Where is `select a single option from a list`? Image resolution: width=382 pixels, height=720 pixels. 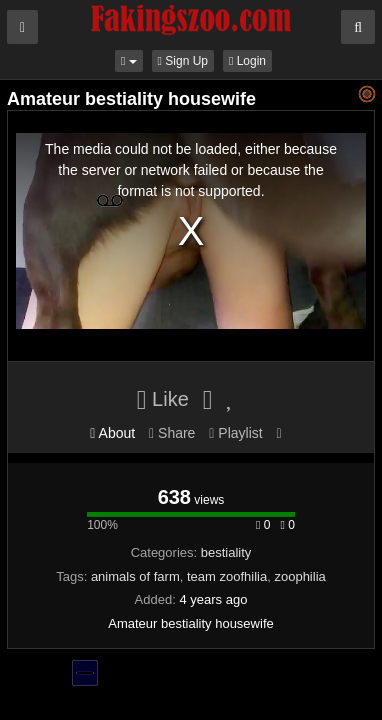
select a single option from a list is located at coordinates (367, 94).